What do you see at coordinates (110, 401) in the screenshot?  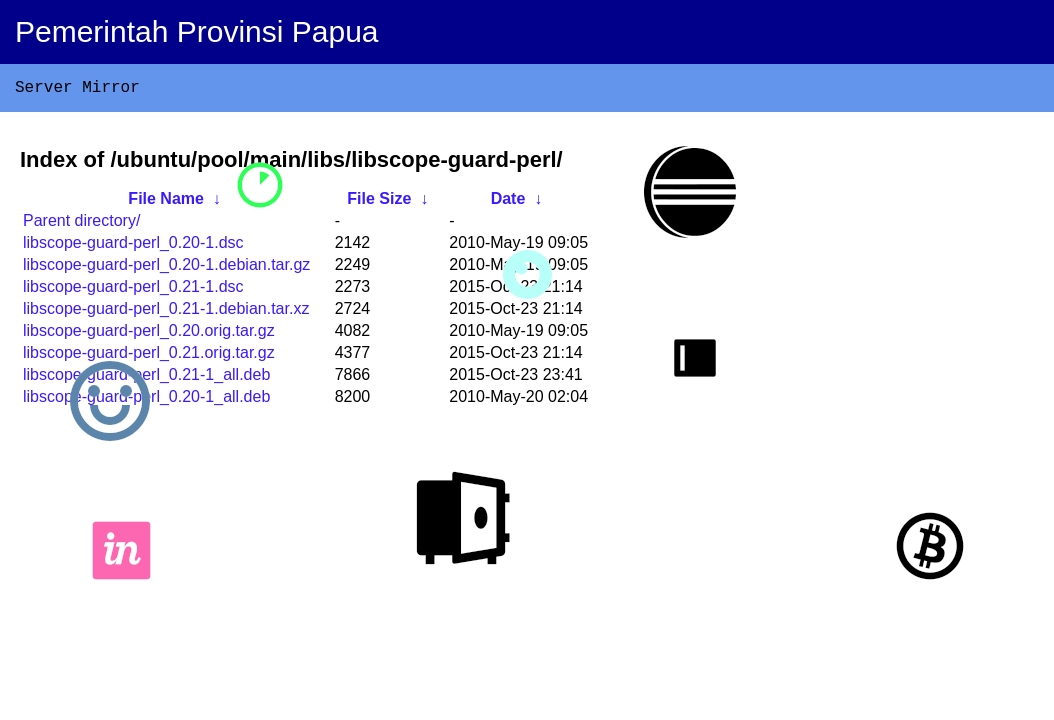 I see `add a reaction or emoji to a message` at bounding box center [110, 401].